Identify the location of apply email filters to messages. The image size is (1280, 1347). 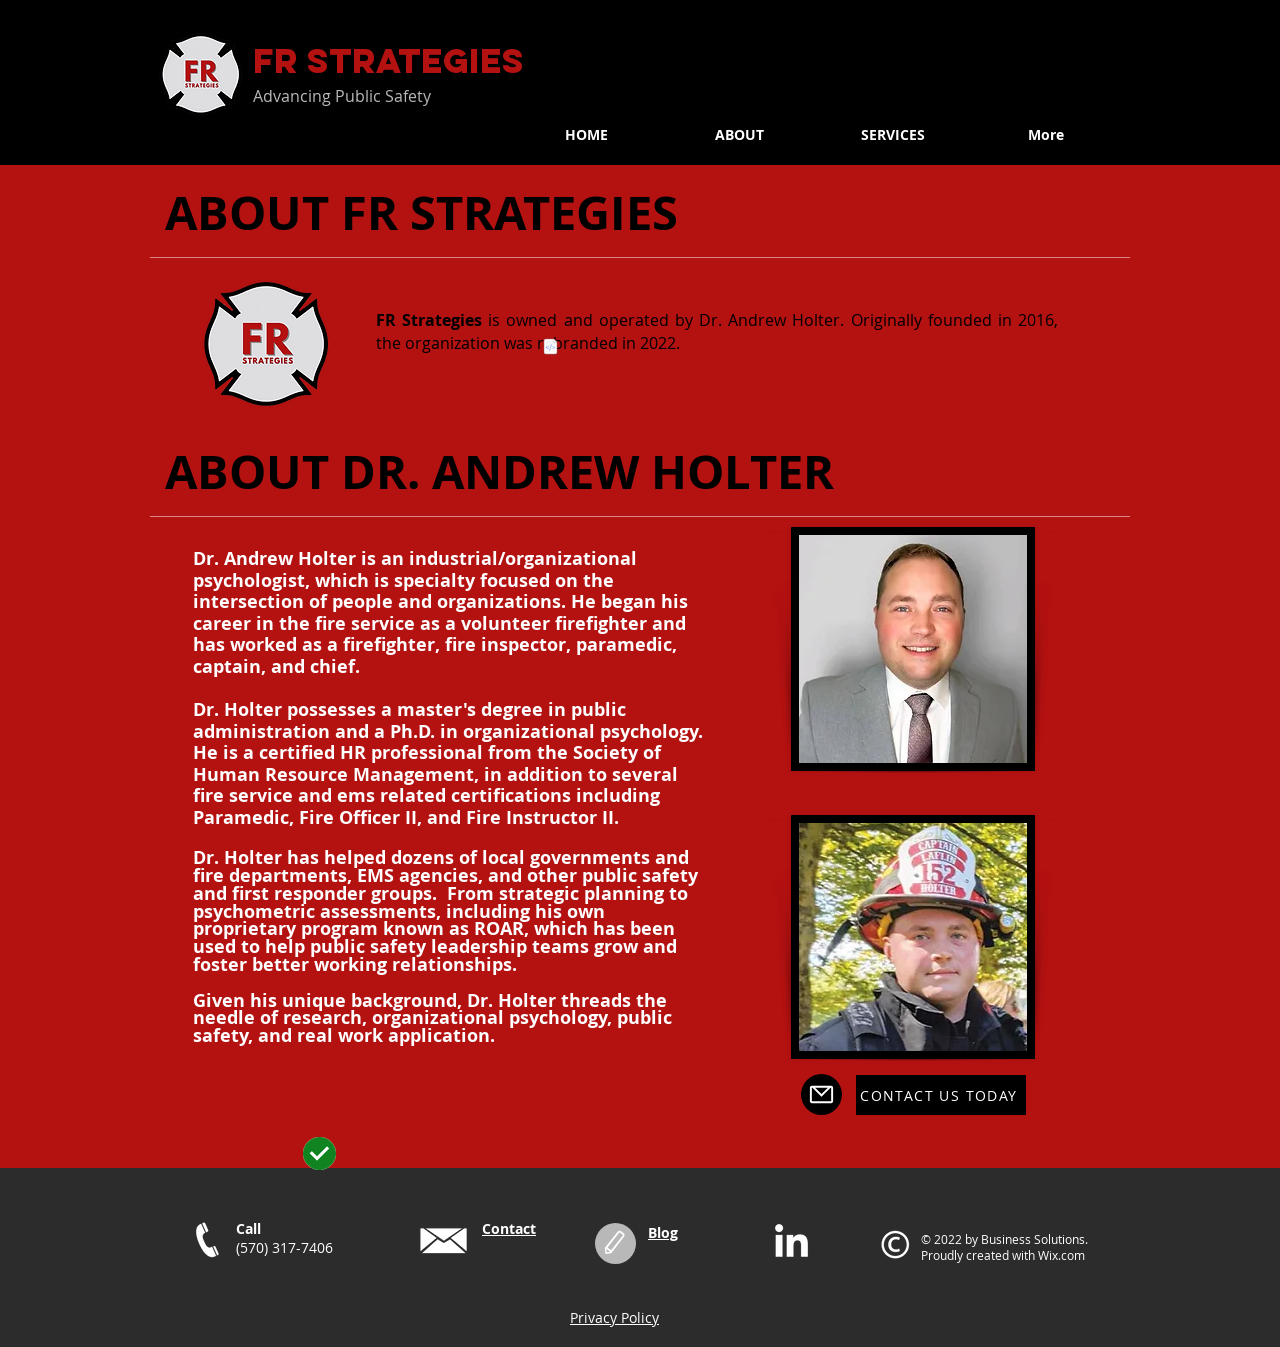
(319, 1153).